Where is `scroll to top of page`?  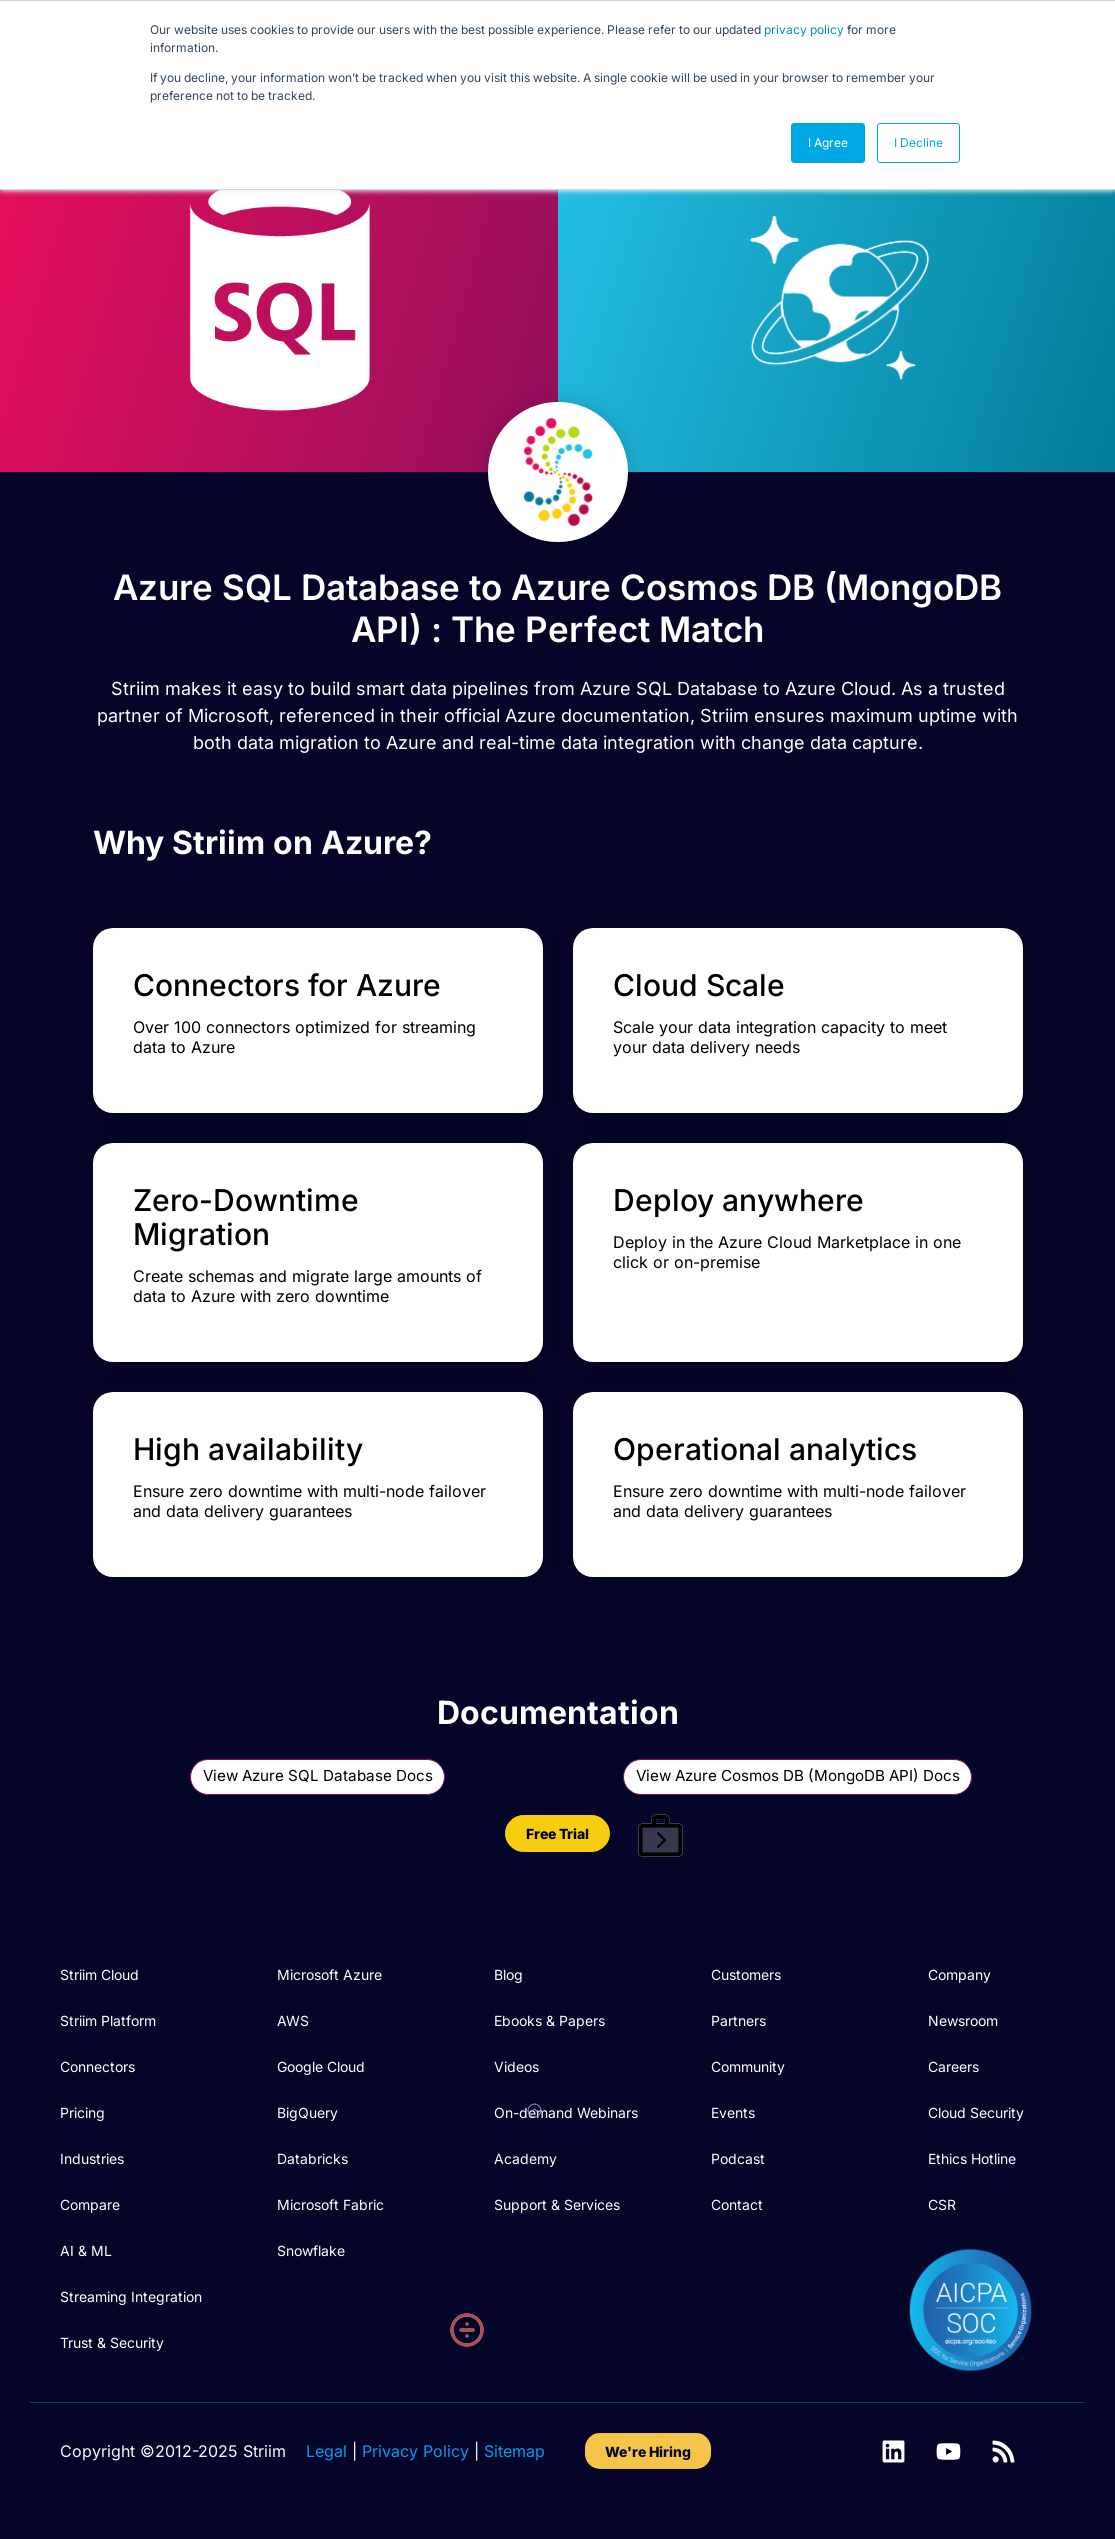
scroll to top of page is located at coordinates (534, 2110).